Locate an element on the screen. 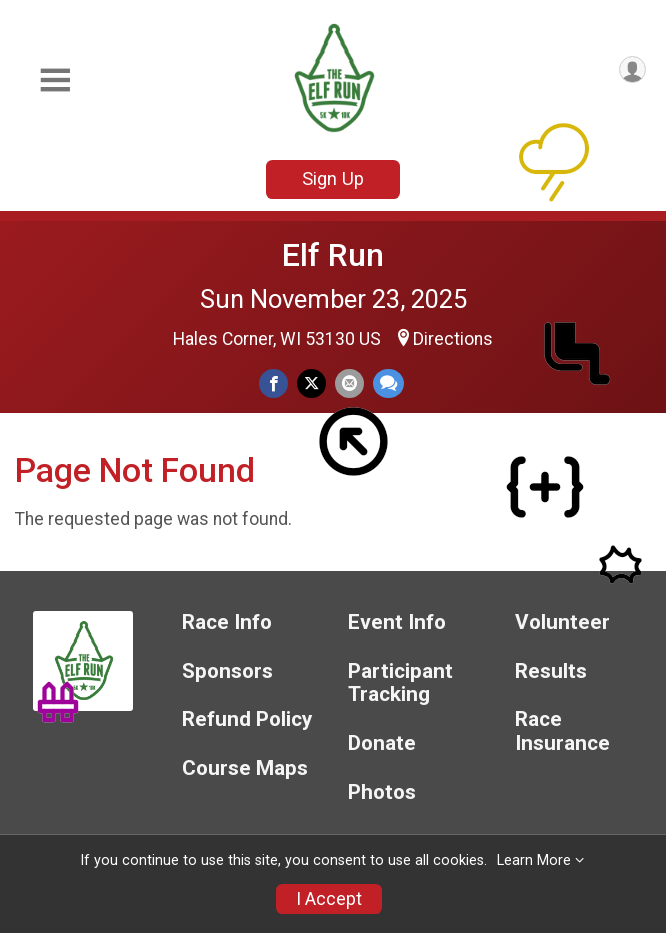 The width and height of the screenshot is (666, 933). indicates rainy weather conditions is located at coordinates (554, 161).